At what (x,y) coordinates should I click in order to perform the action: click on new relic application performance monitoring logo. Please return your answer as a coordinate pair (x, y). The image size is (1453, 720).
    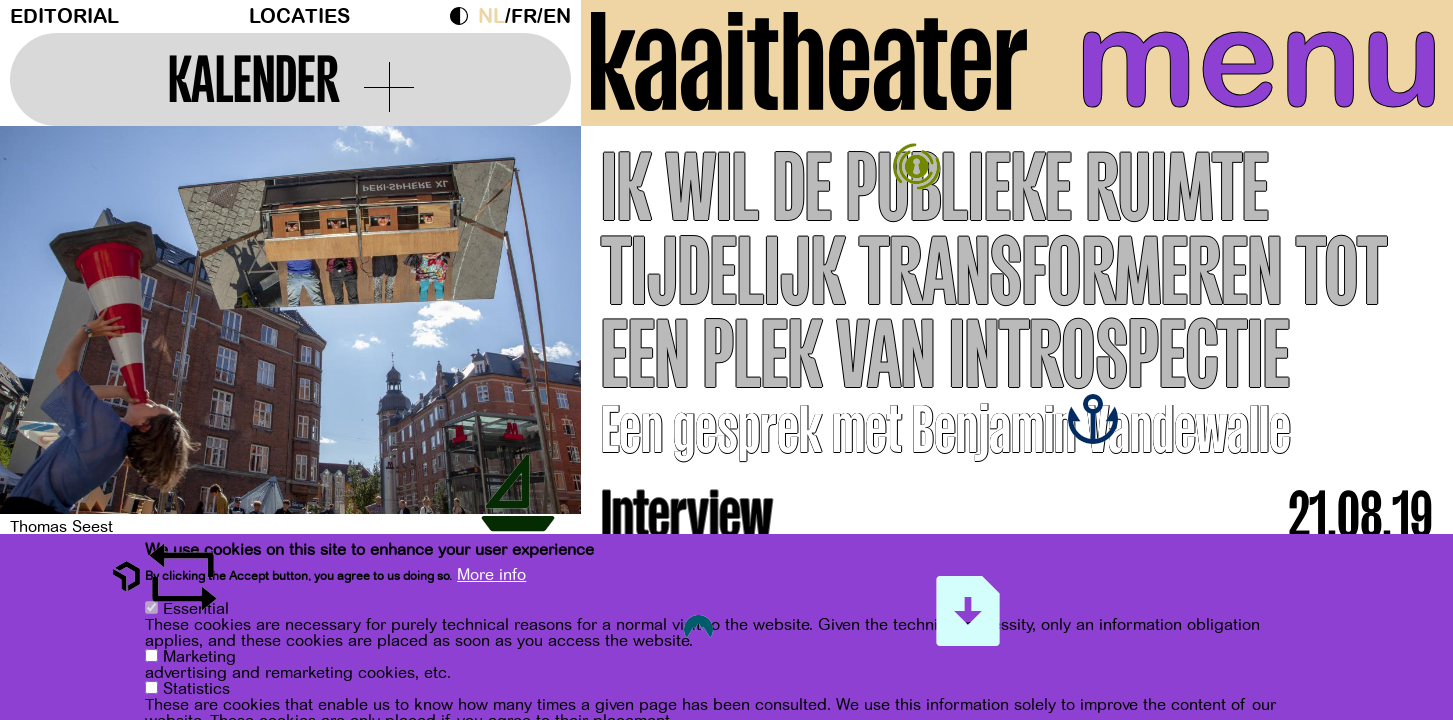
    Looking at the image, I should click on (126, 576).